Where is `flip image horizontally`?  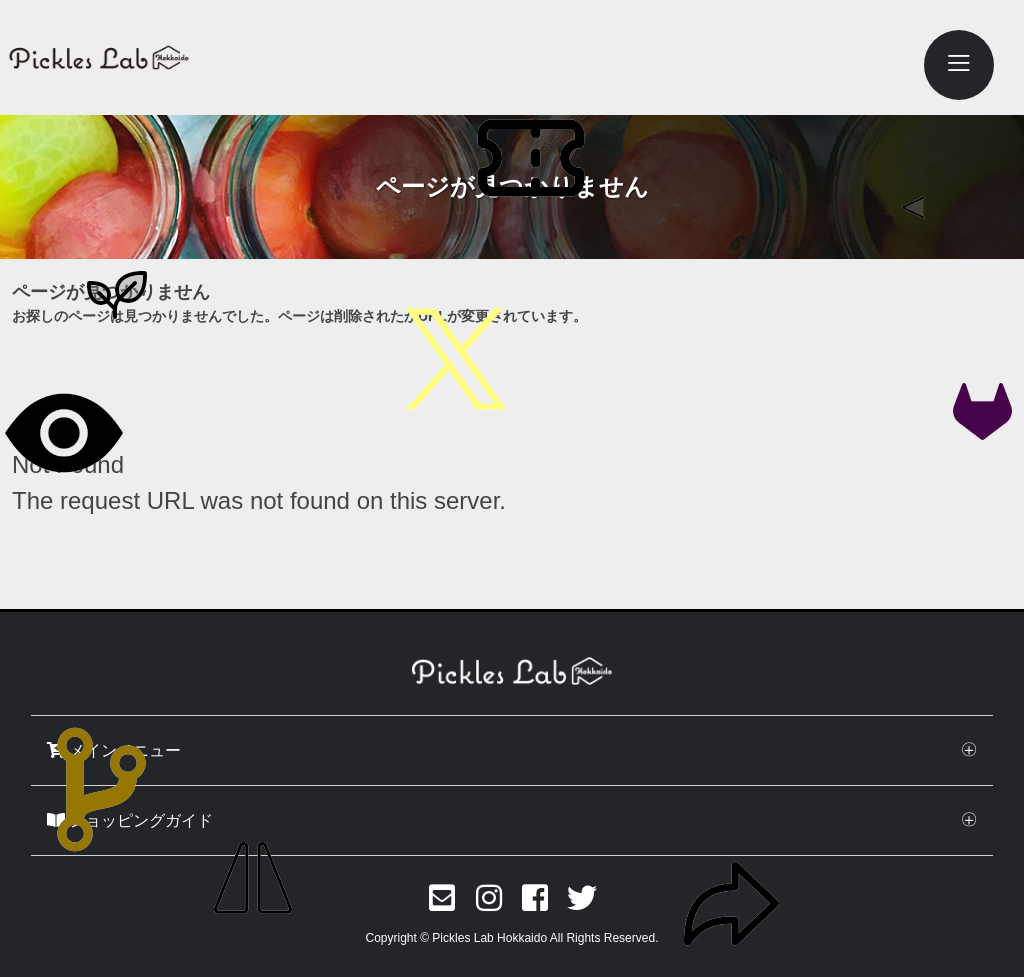
flip image horizontally is located at coordinates (253, 881).